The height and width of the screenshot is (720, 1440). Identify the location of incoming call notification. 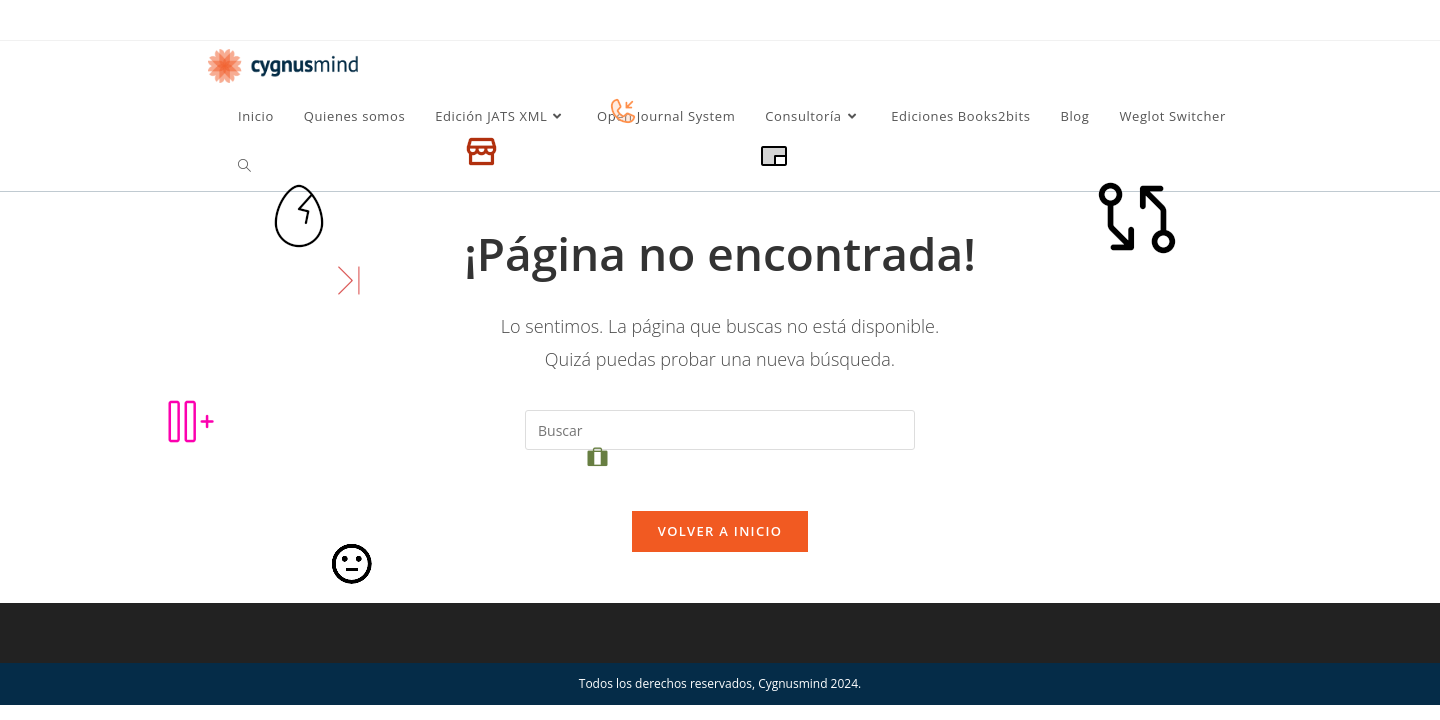
(623, 110).